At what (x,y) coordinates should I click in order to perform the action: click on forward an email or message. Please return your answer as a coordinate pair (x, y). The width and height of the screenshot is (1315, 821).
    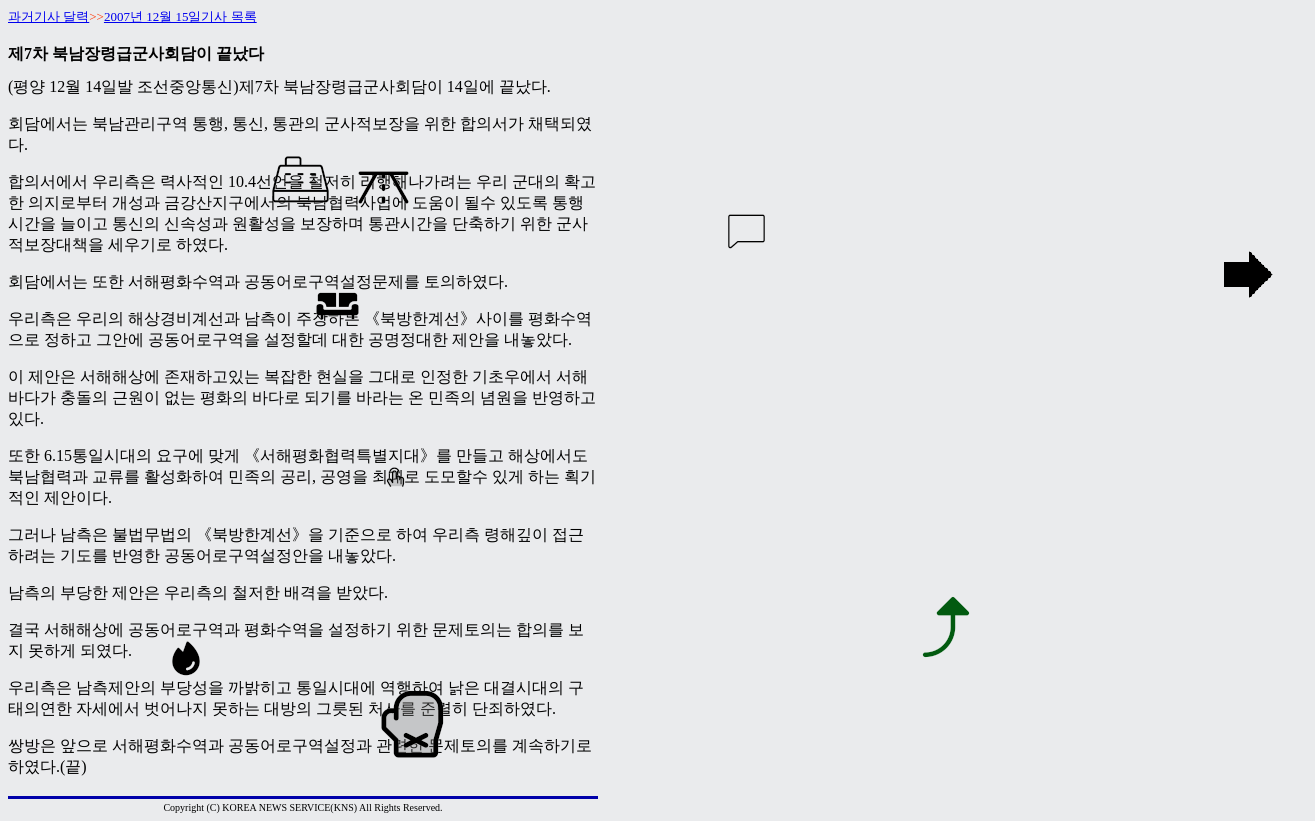
    Looking at the image, I should click on (1248, 274).